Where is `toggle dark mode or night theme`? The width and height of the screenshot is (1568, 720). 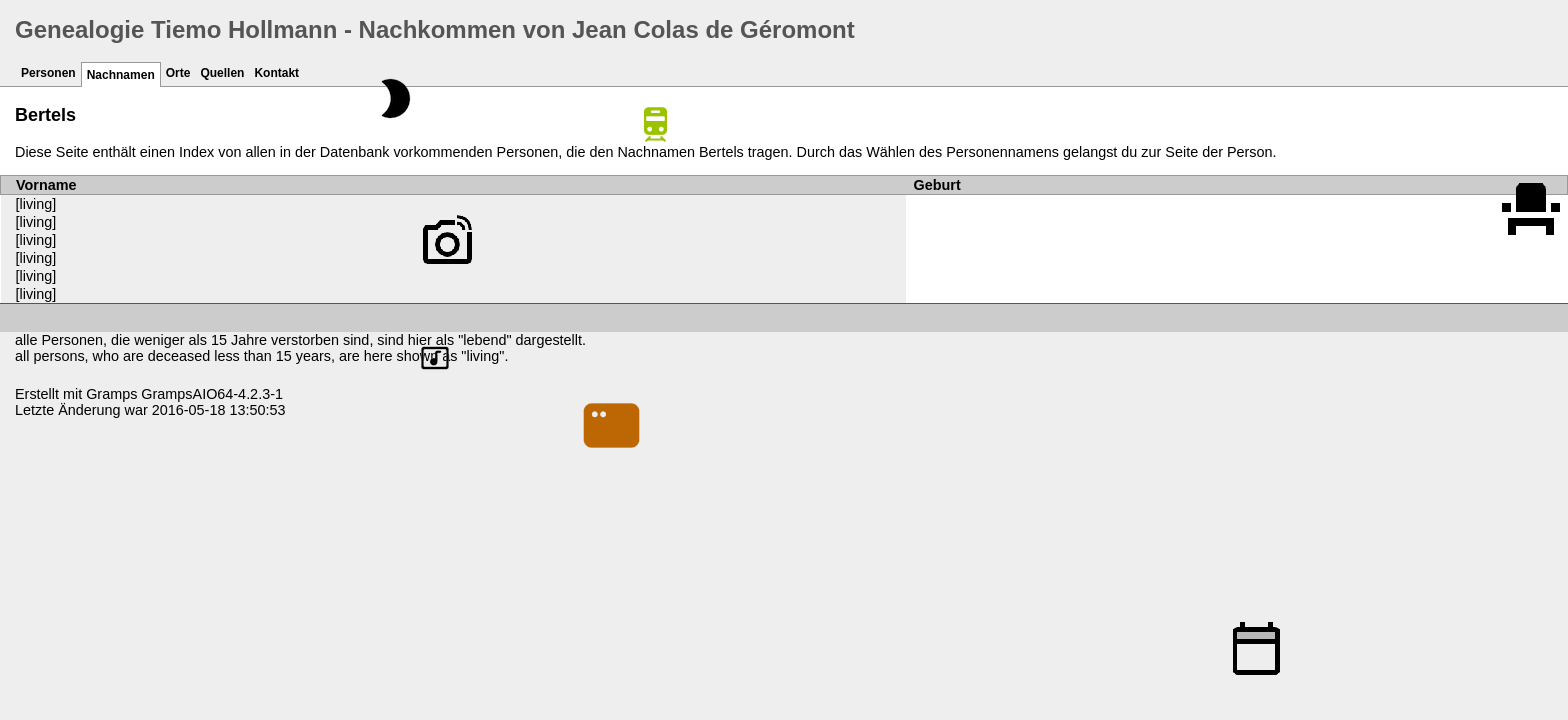 toggle dark mode or night theme is located at coordinates (394, 98).